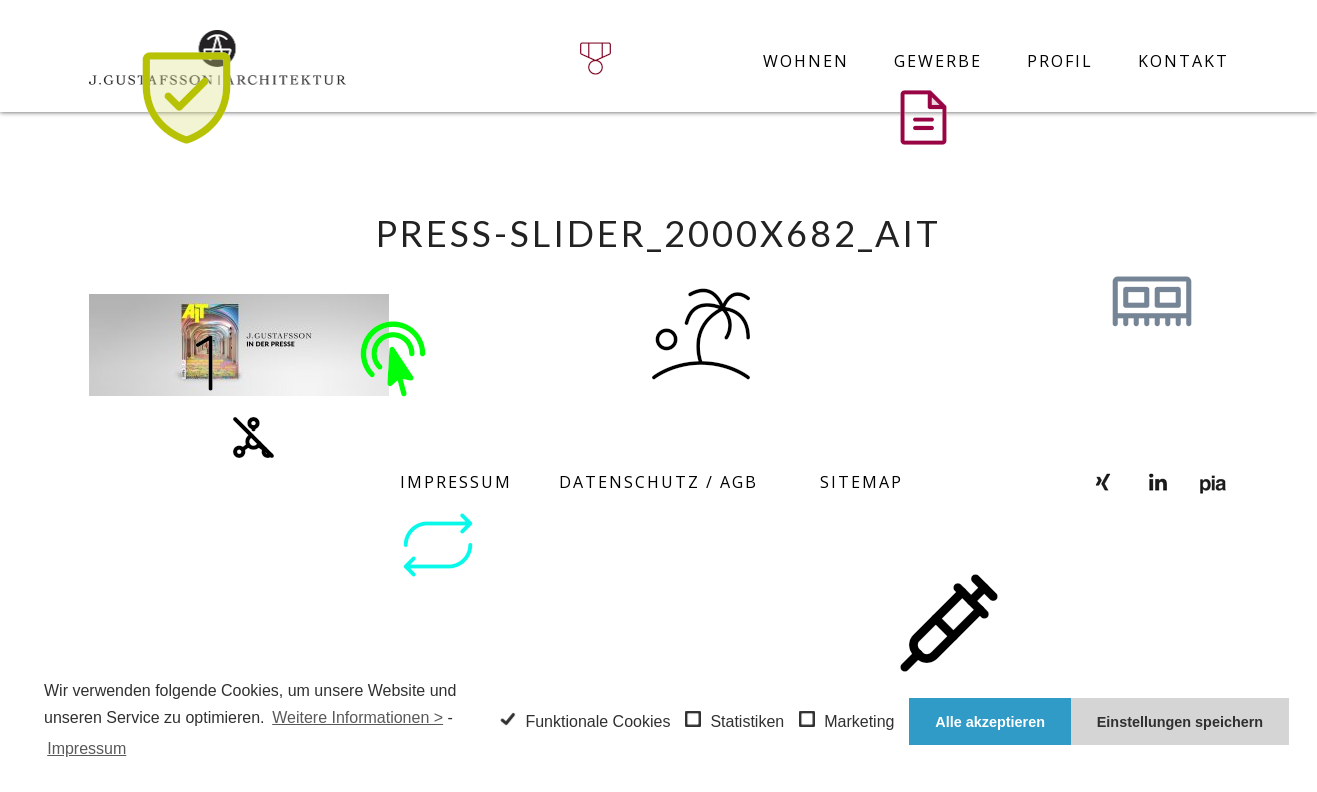 The width and height of the screenshot is (1317, 792). I want to click on indicates first place or top ranking, so click(208, 363).